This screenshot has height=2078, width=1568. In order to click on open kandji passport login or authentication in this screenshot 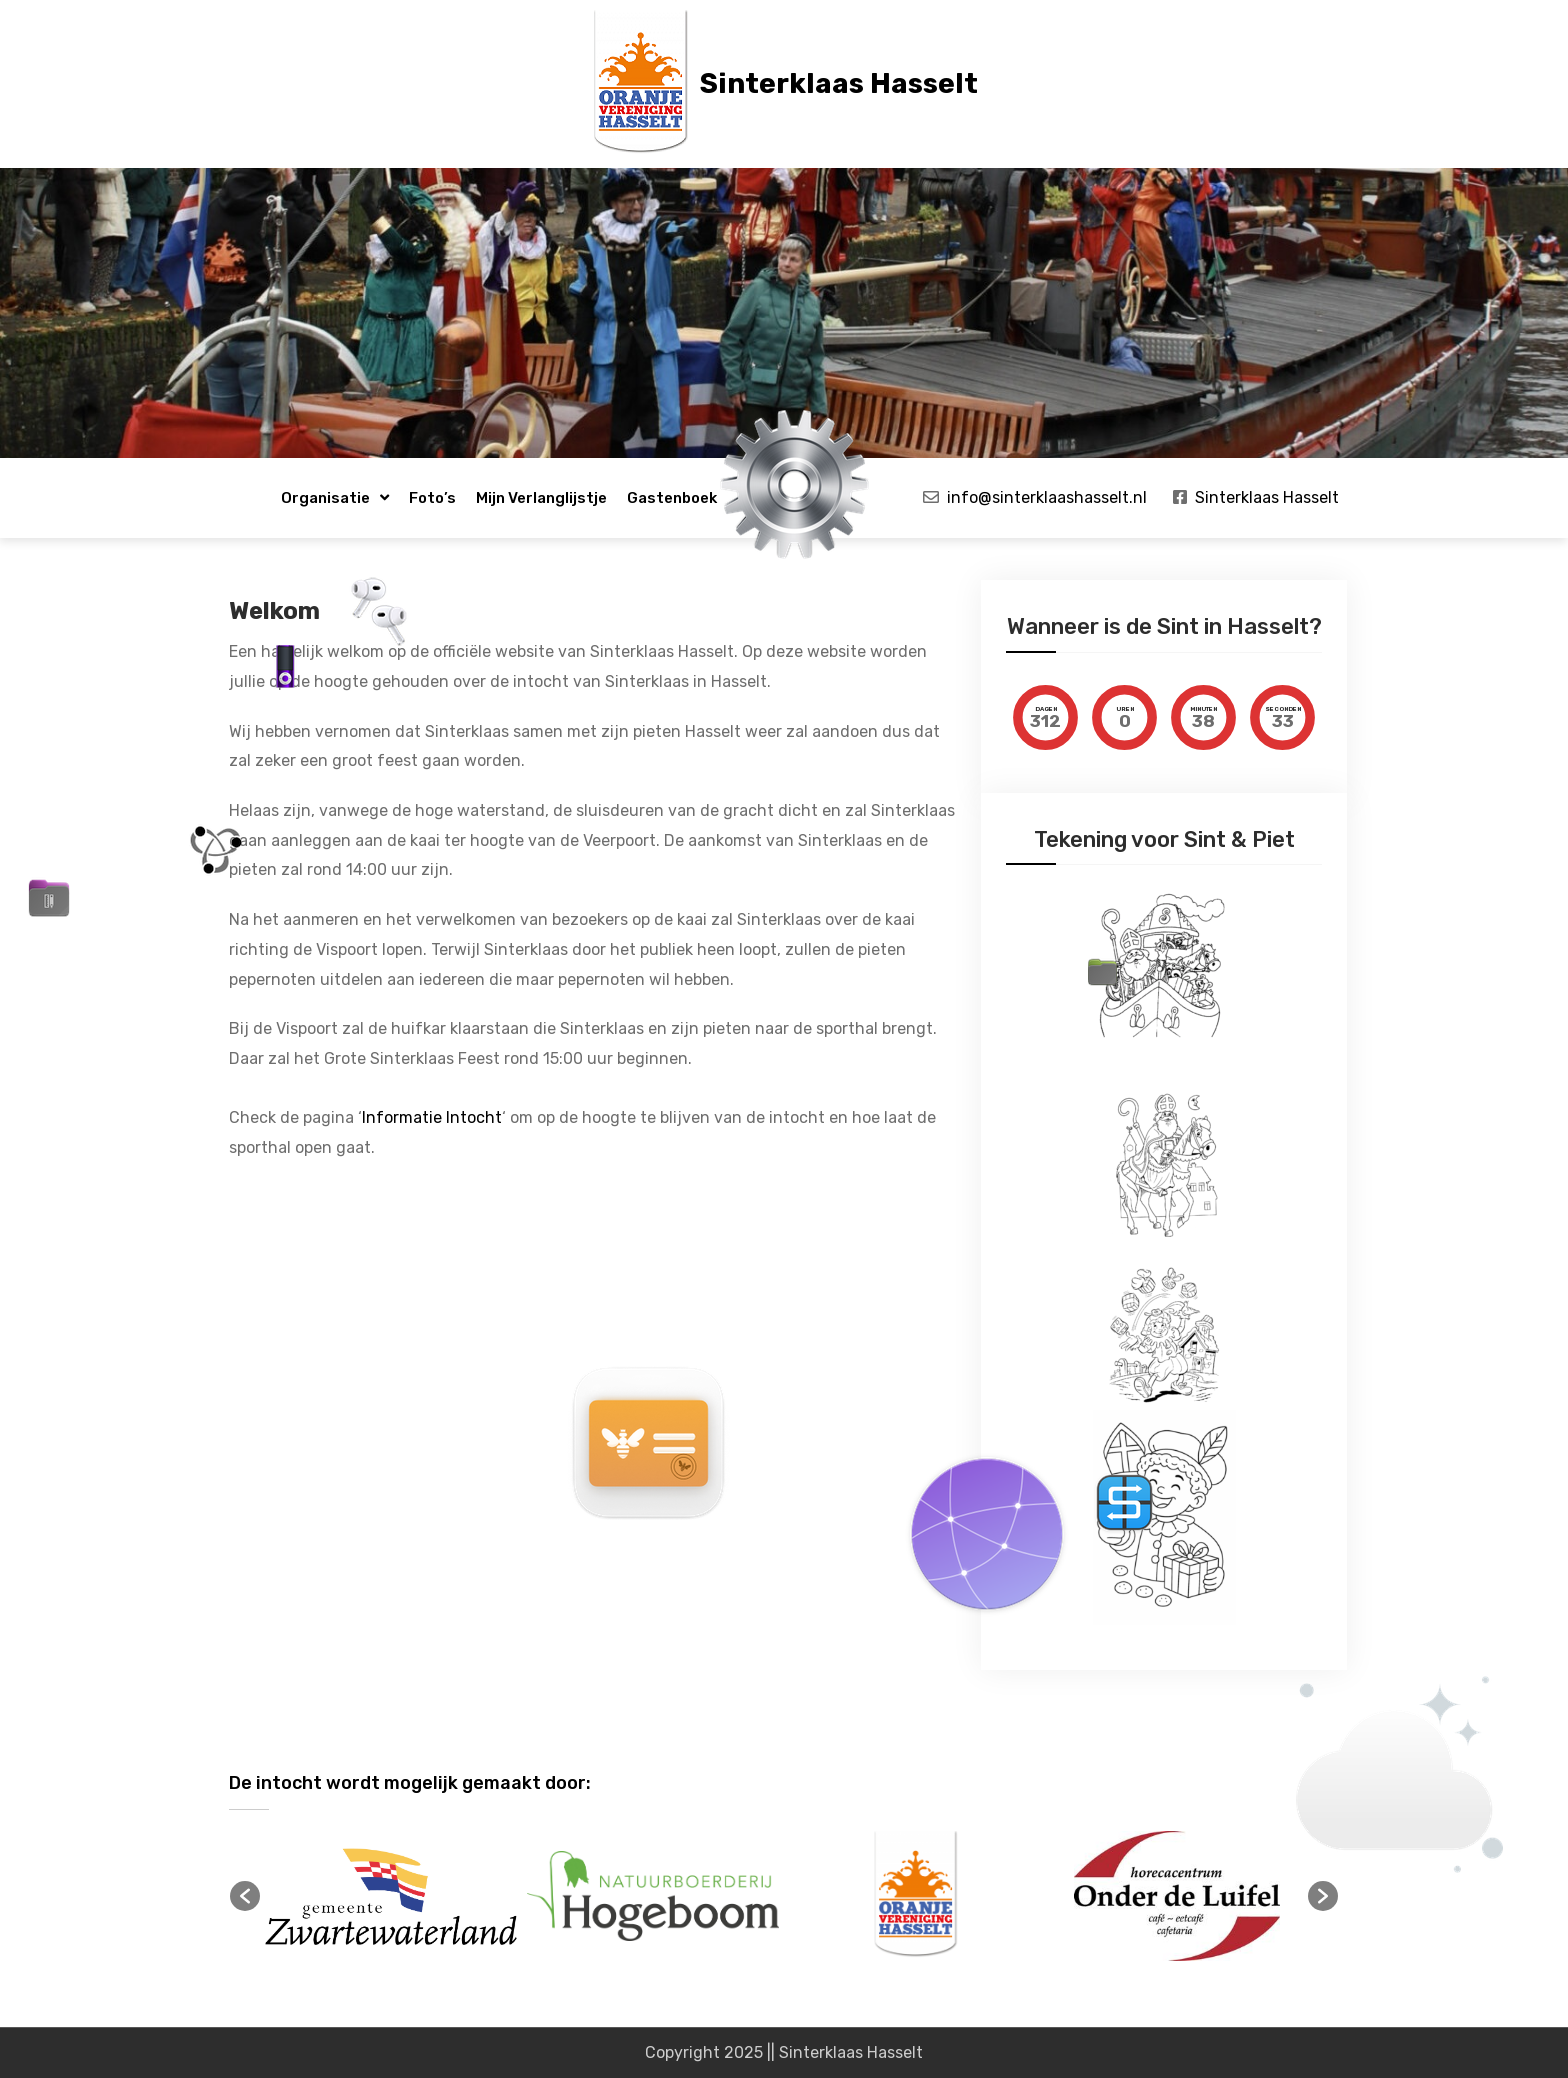, I will do `click(648, 1442)`.